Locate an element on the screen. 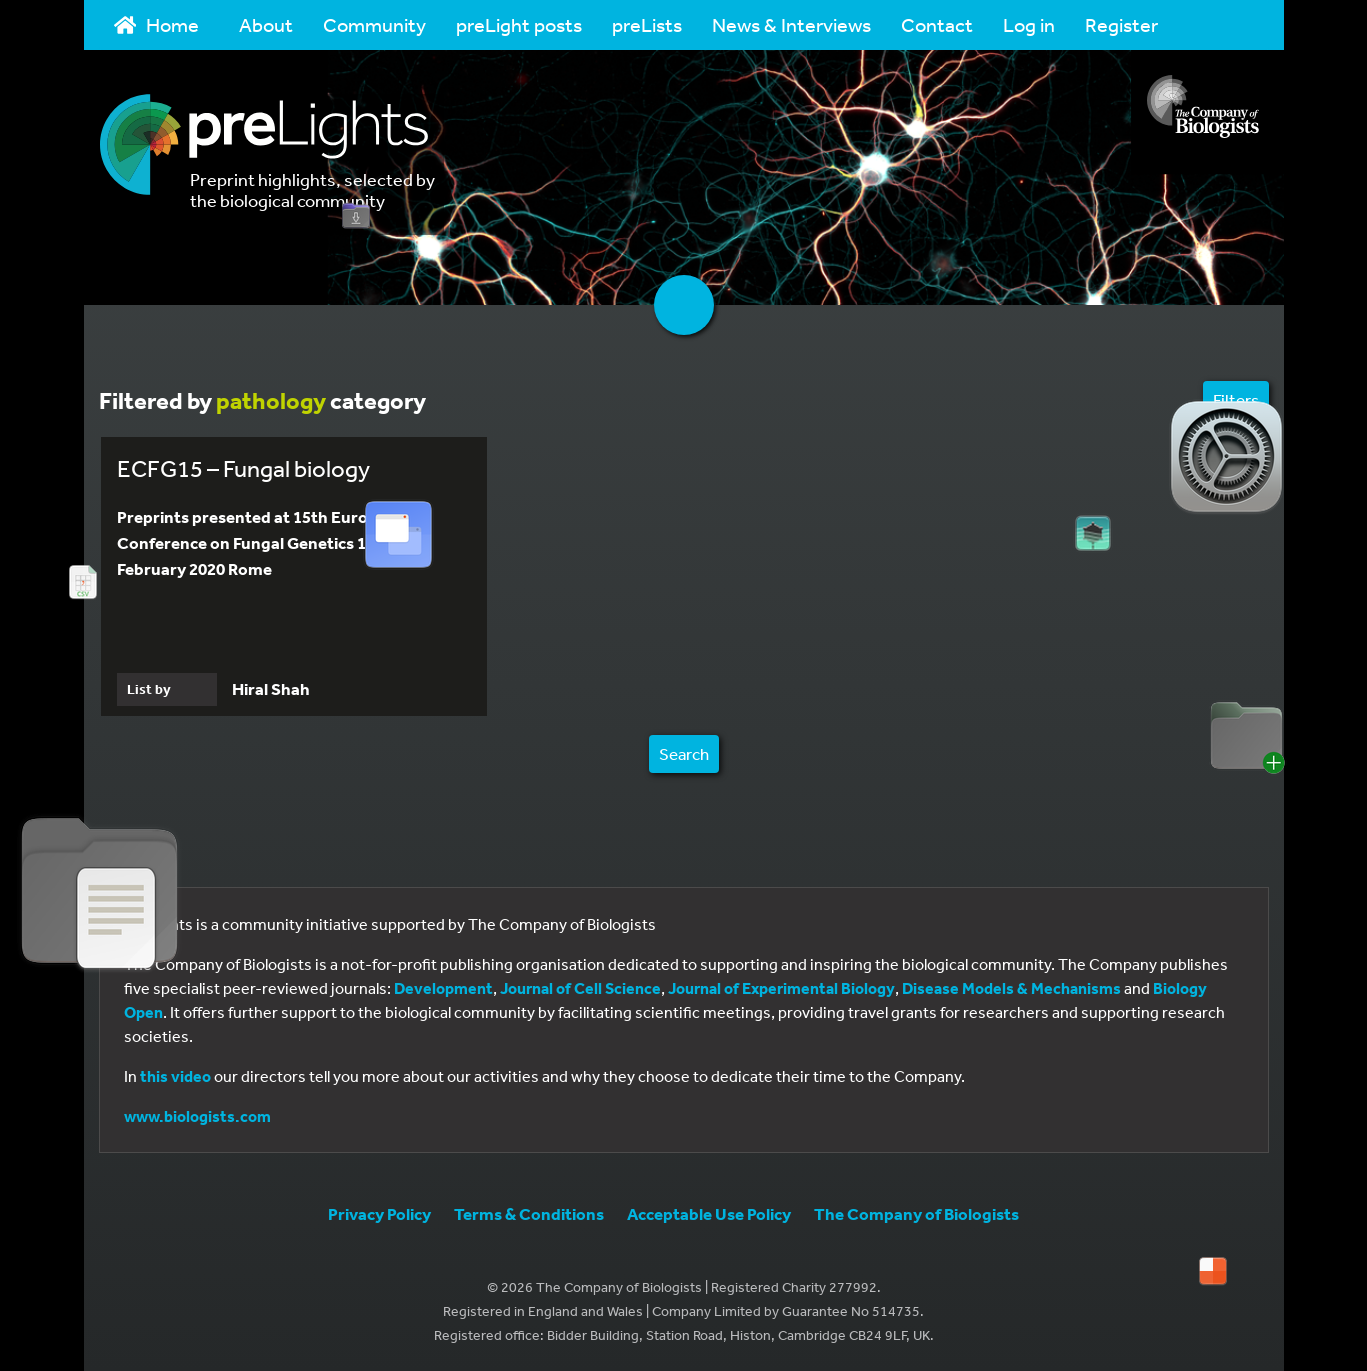 This screenshot has height=1371, width=1367. launch gnome mines game is located at coordinates (1093, 533).